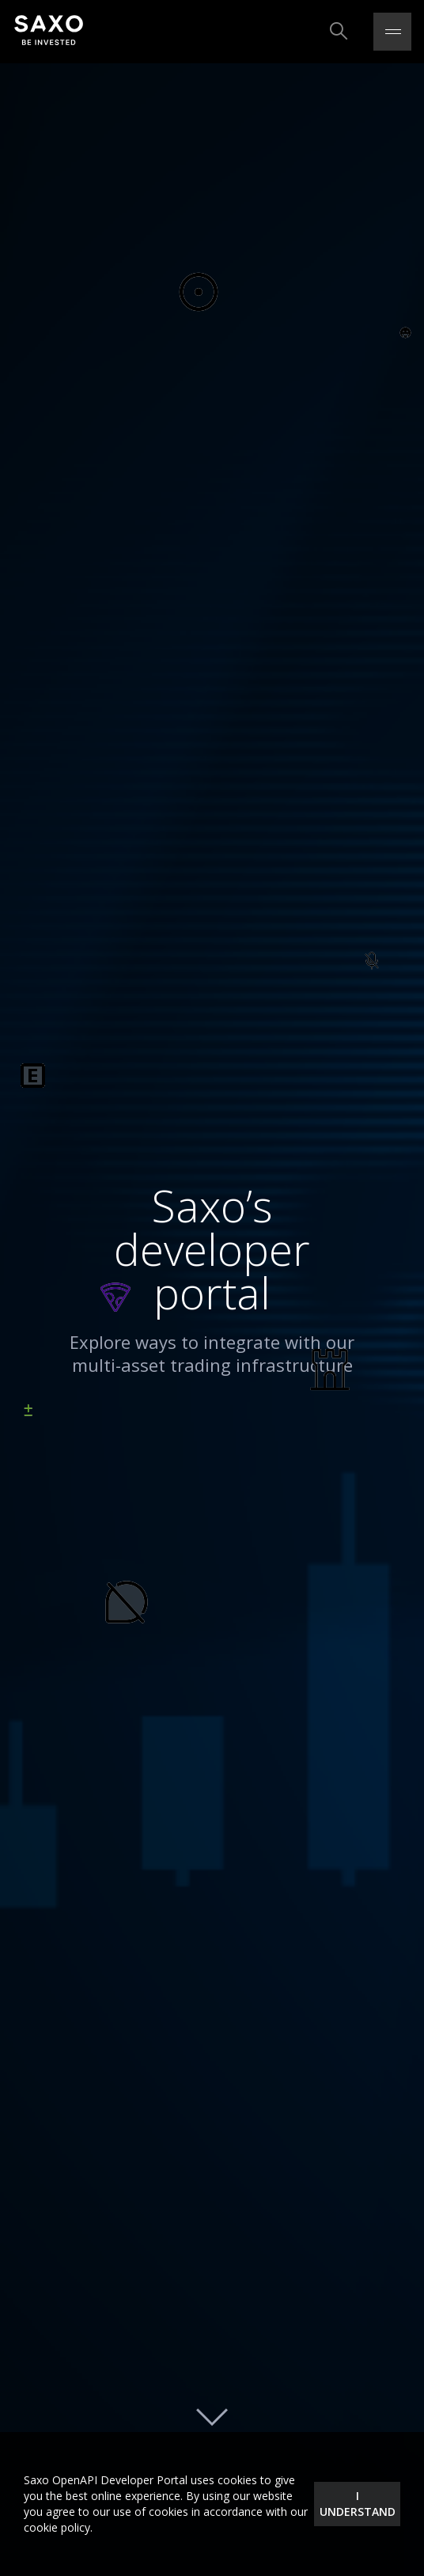 The image size is (424, 2576). I want to click on view code differences or changes, so click(28, 1410).